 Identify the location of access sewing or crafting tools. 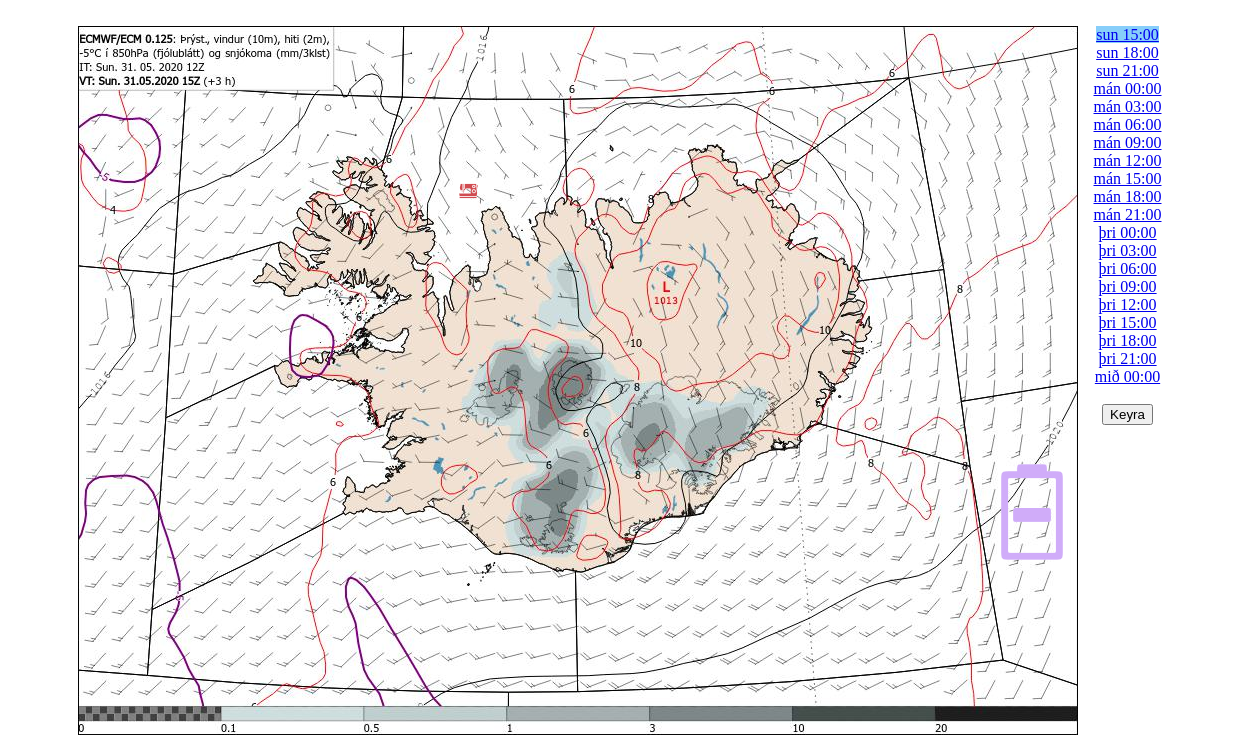
(468, 189).